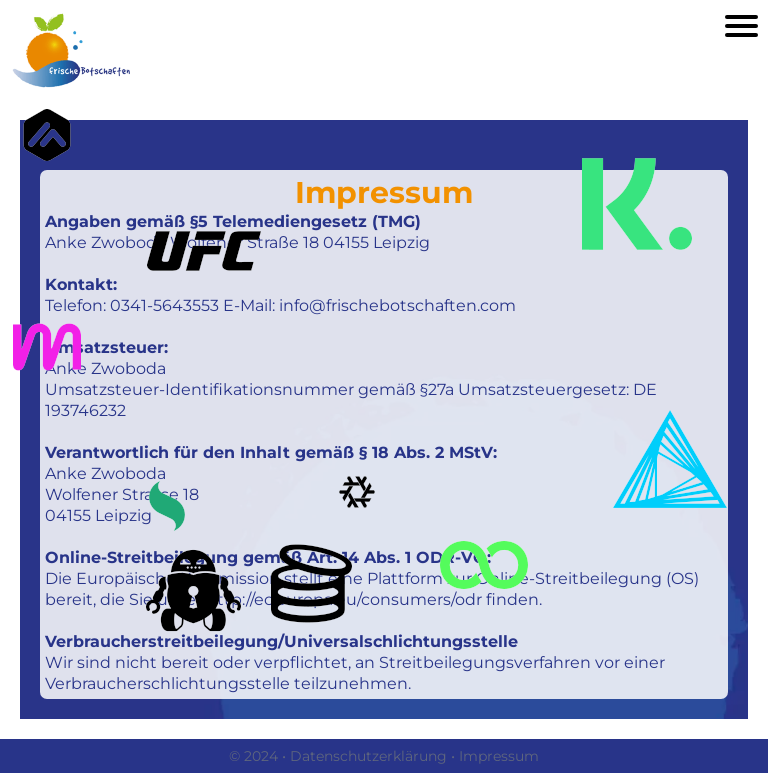 The height and width of the screenshot is (773, 768). I want to click on NixOS Linux distribution logo, so click(357, 492).